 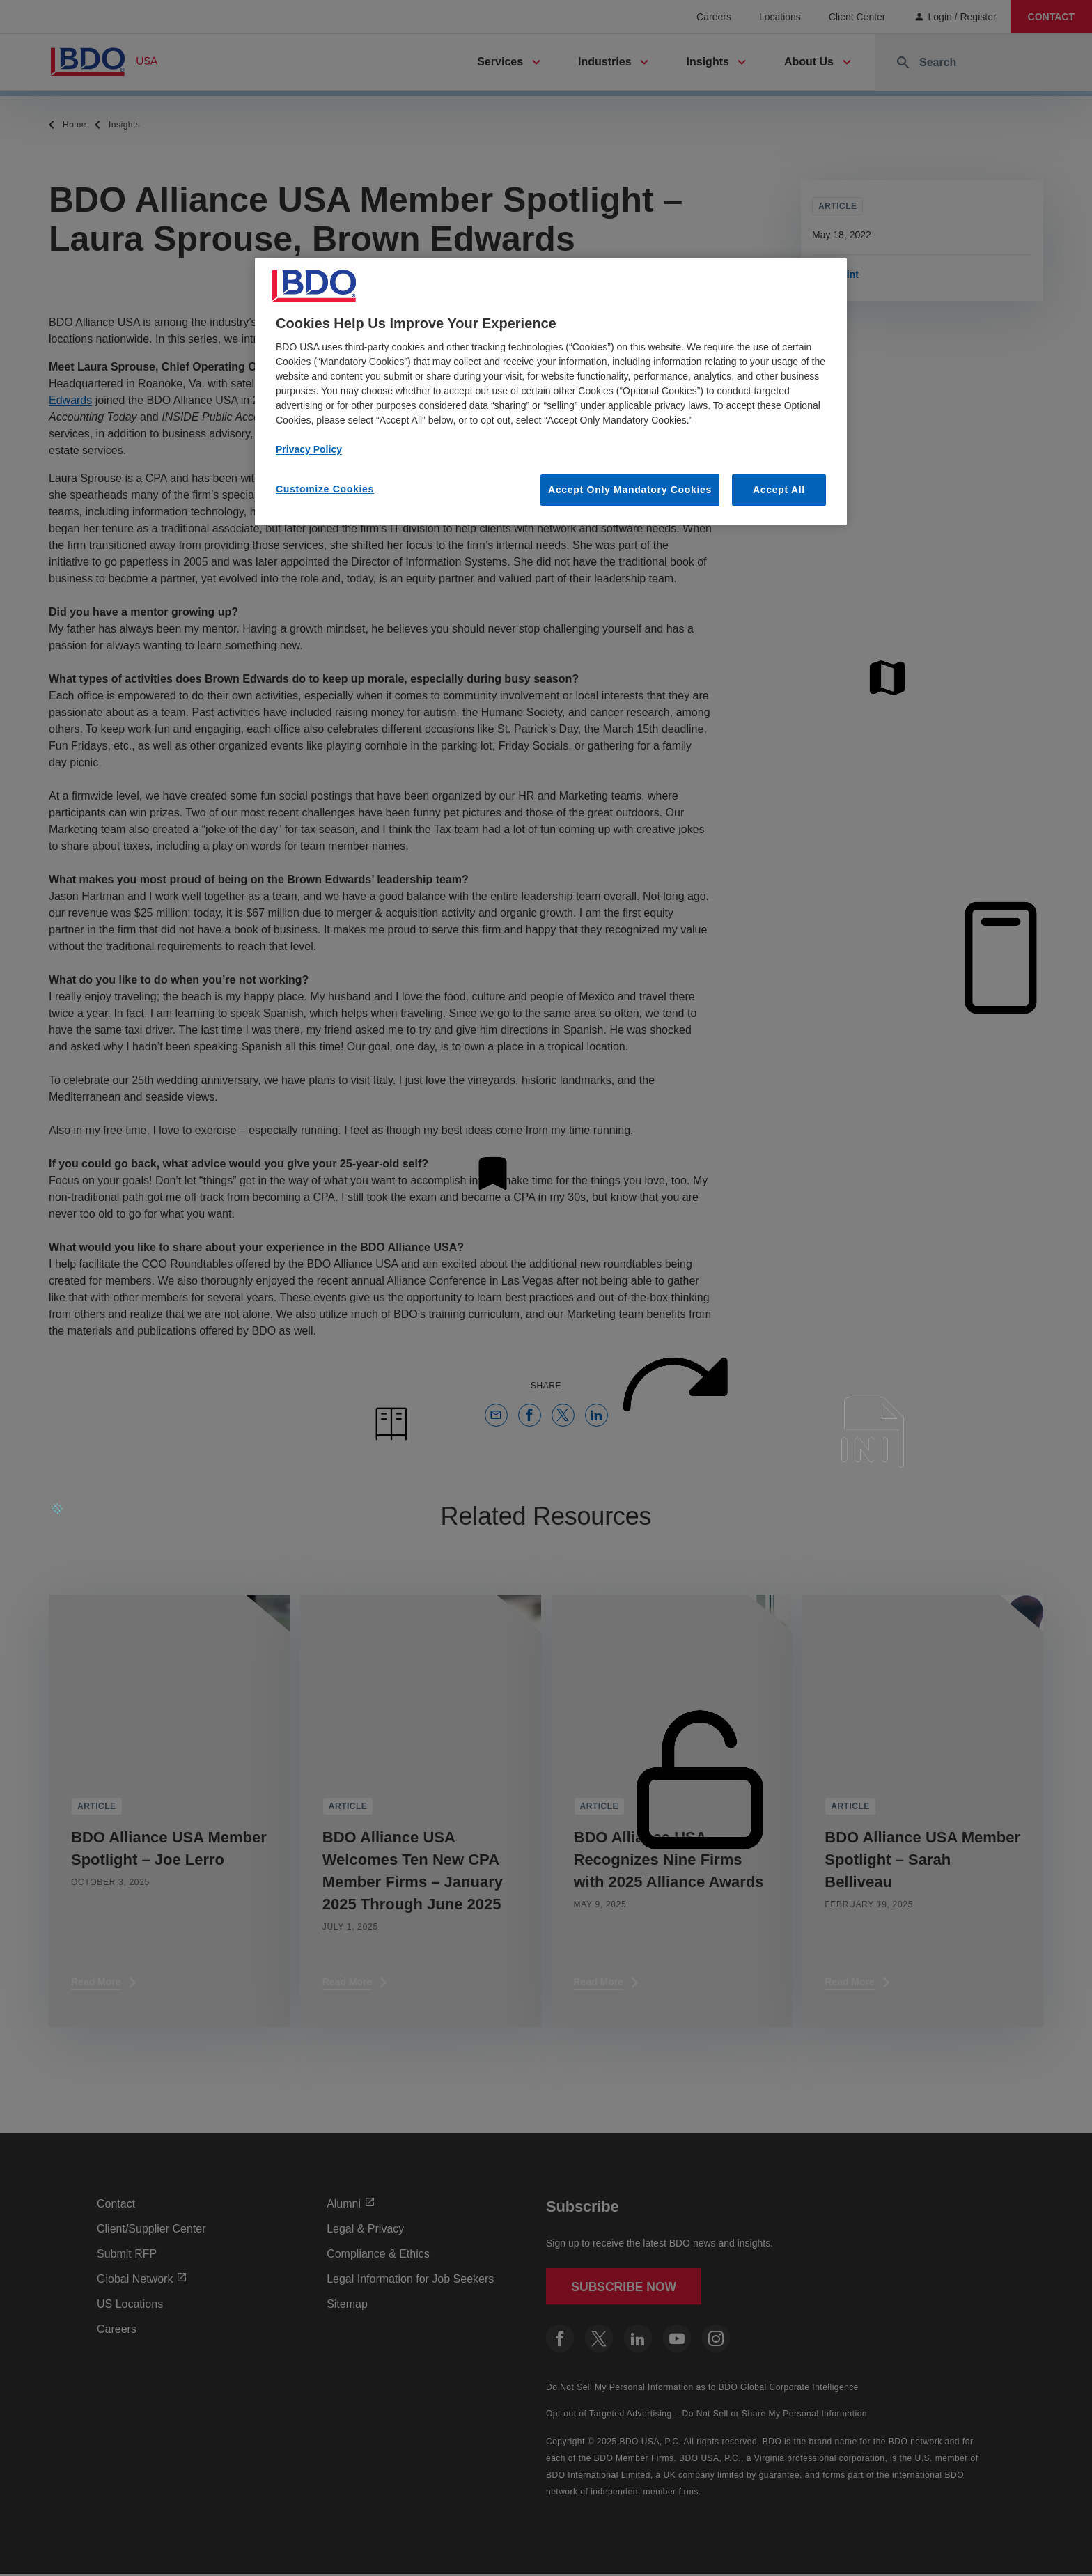 What do you see at coordinates (700, 1780) in the screenshot?
I see `unlocked or unsecured state` at bounding box center [700, 1780].